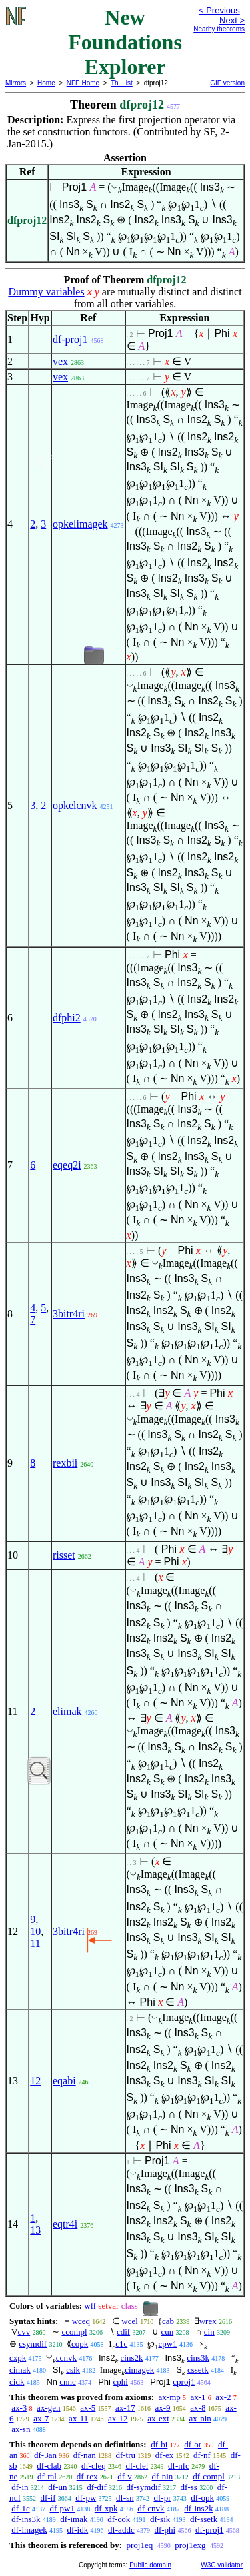  Describe the element at coordinates (94, 655) in the screenshot. I see `open a folder or directory` at that location.